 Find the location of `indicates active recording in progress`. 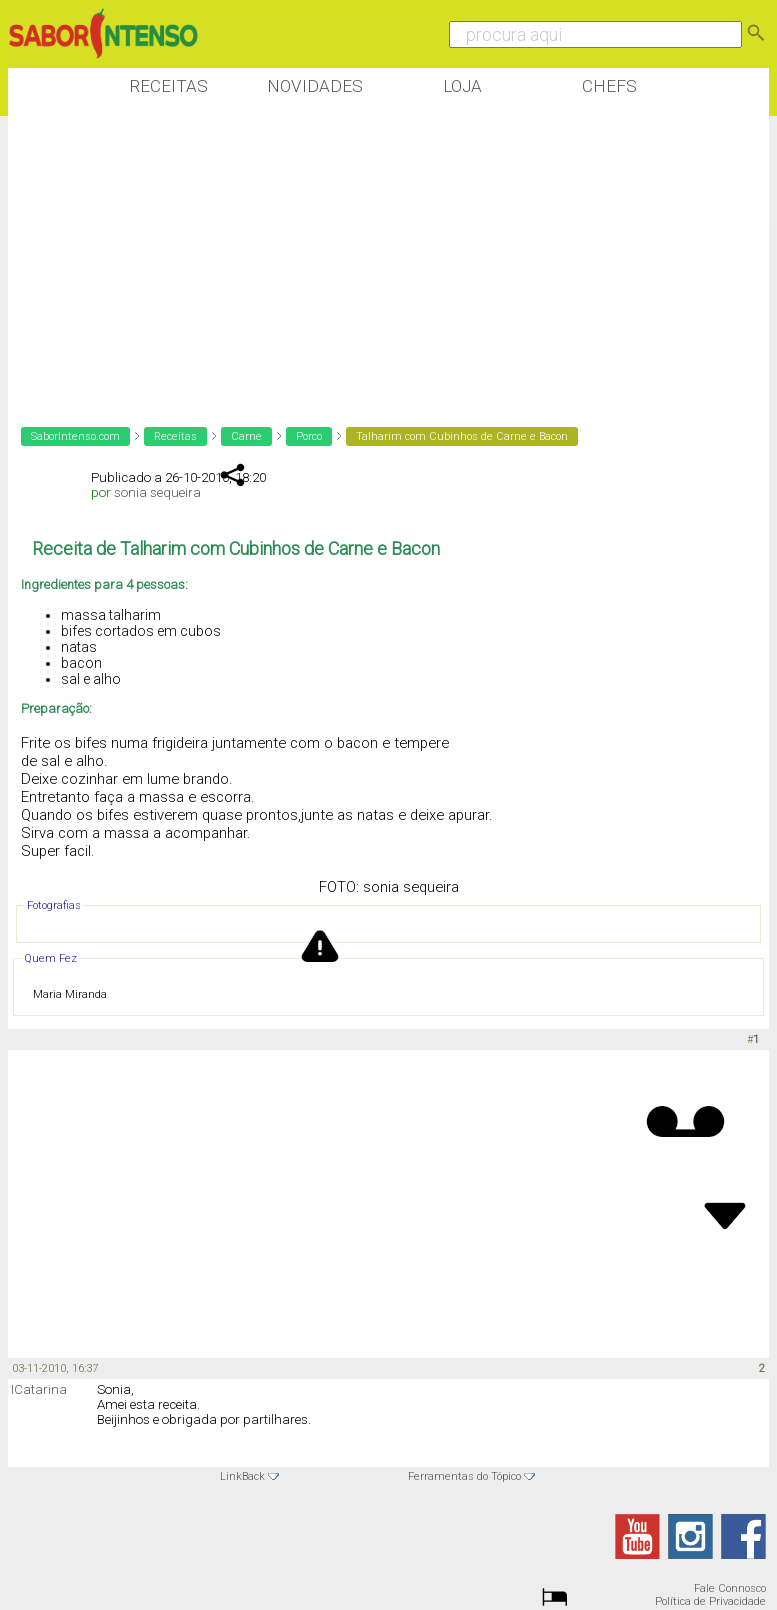

indicates active recording in progress is located at coordinates (685, 1121).